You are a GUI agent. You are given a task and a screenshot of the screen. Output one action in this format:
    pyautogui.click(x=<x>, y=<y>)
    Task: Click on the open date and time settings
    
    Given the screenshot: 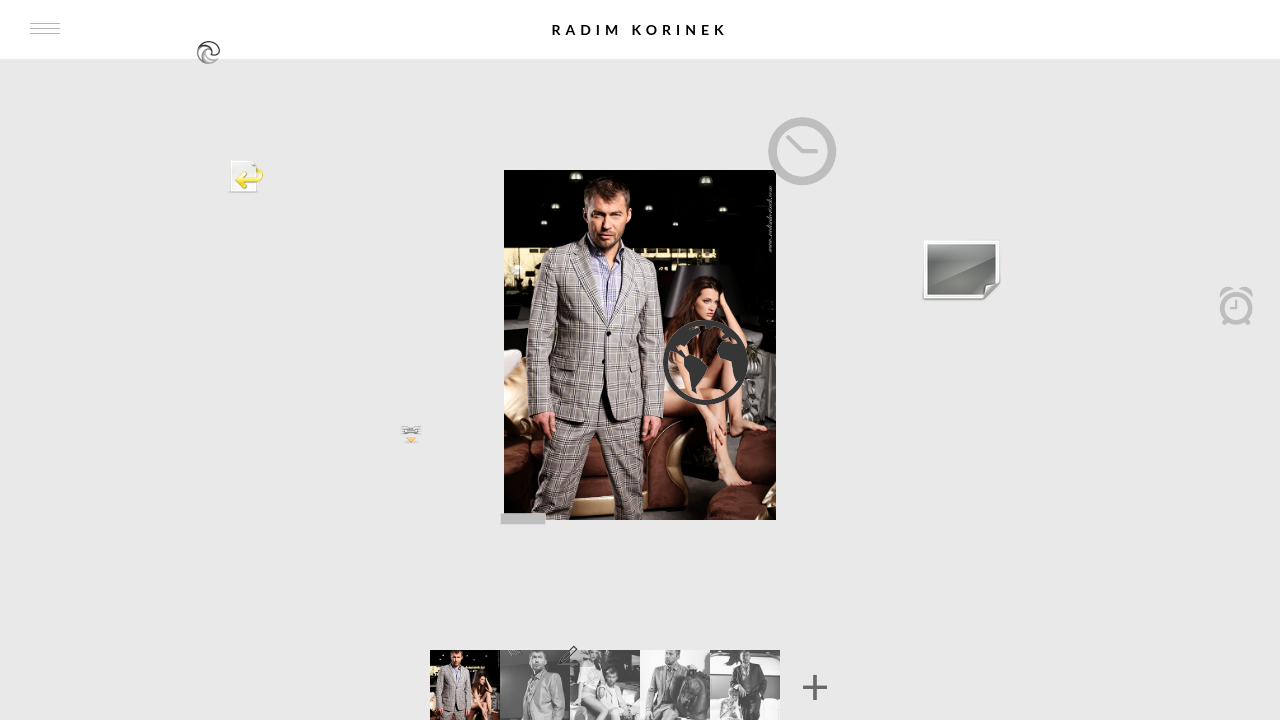 What is the action you would take?
    pyautogui.click(x=804, y=153)
    